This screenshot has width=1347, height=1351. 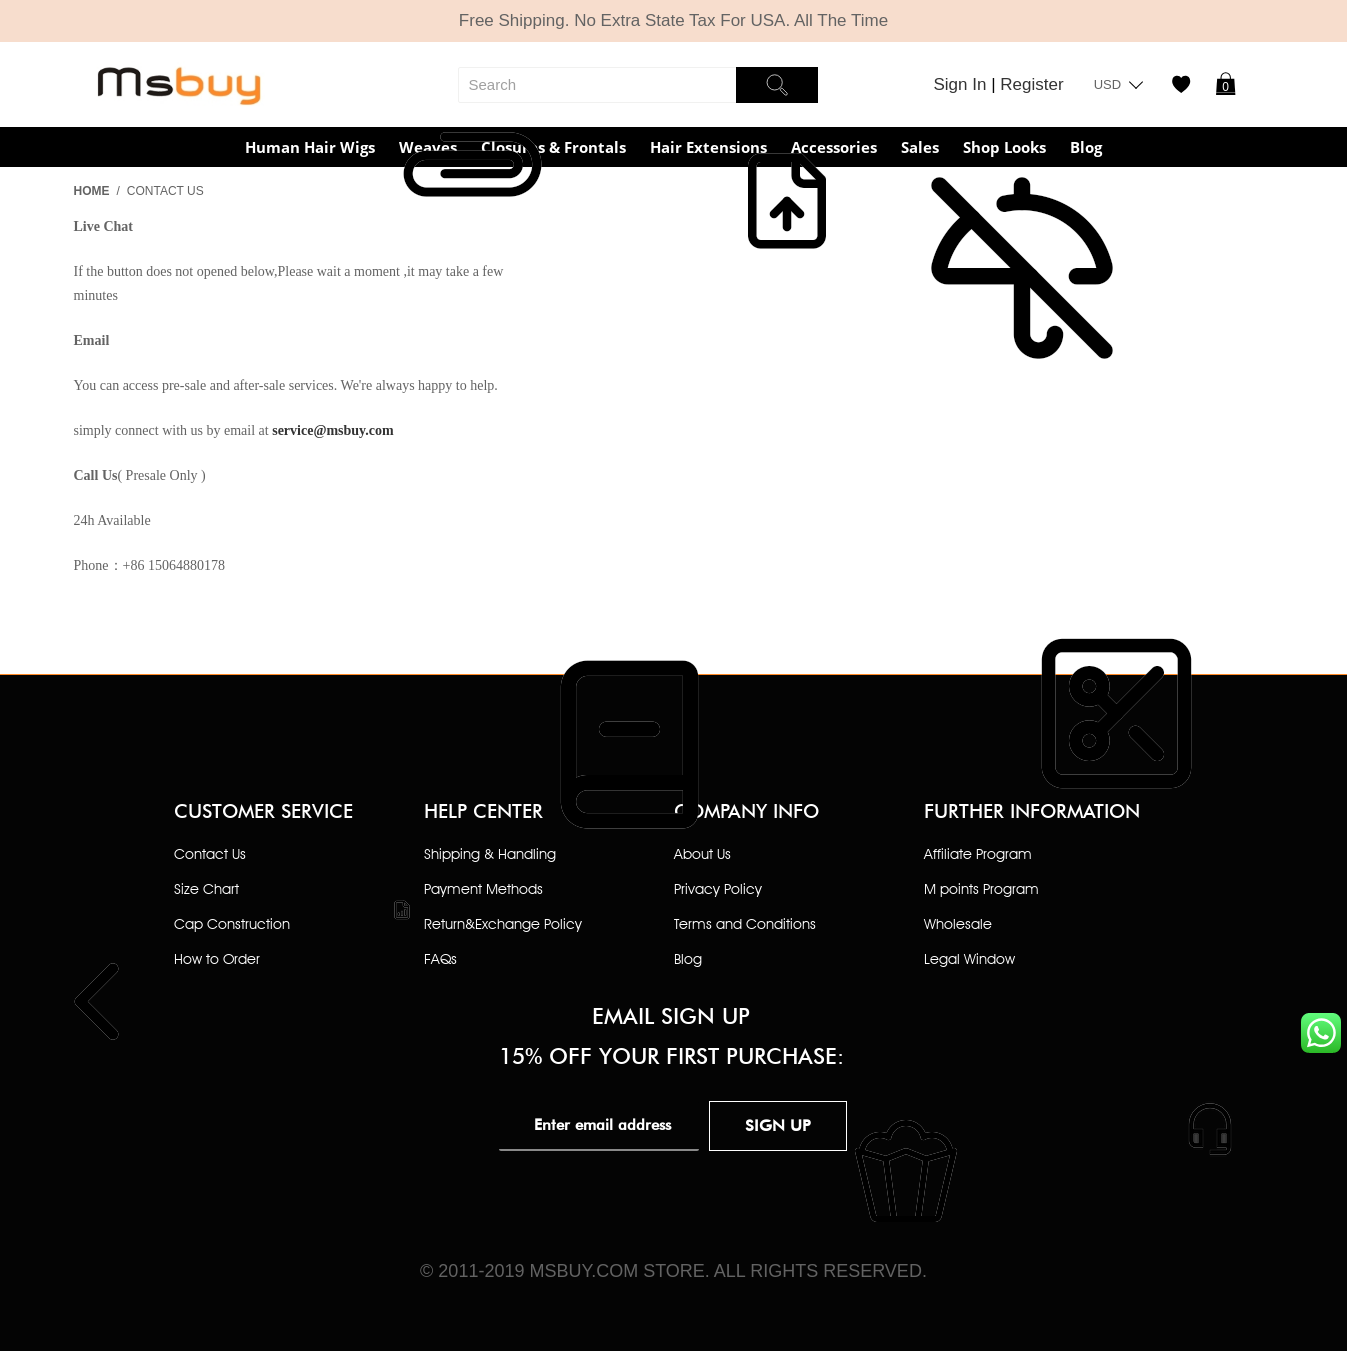 I want to click on contact customer support, so click(x=1210, y=1129).